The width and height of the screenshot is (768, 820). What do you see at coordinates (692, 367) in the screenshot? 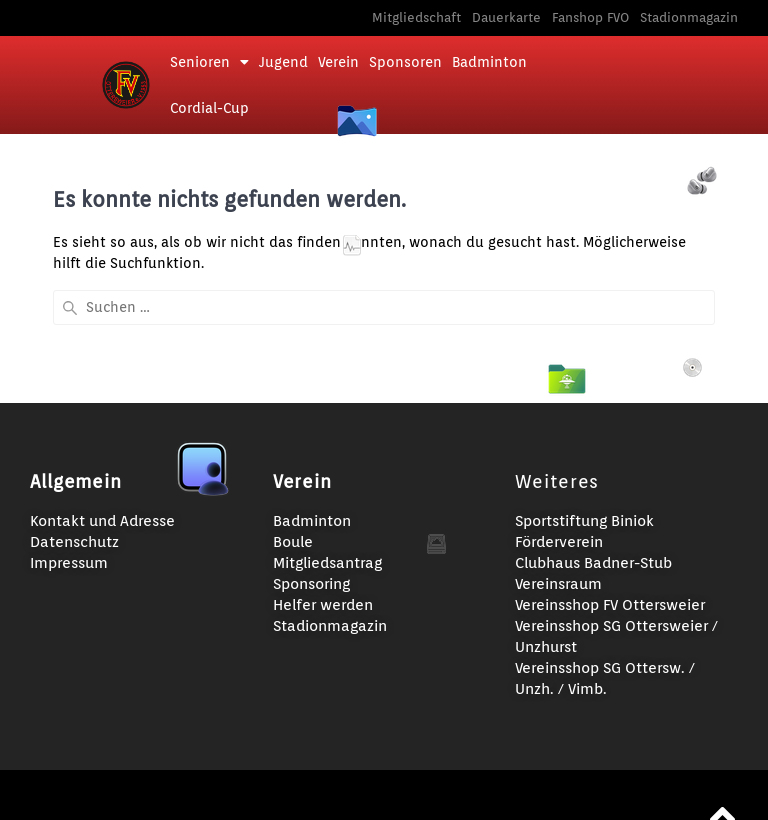
I see `access cd/dvd drive` at bounding box center [692, 367].